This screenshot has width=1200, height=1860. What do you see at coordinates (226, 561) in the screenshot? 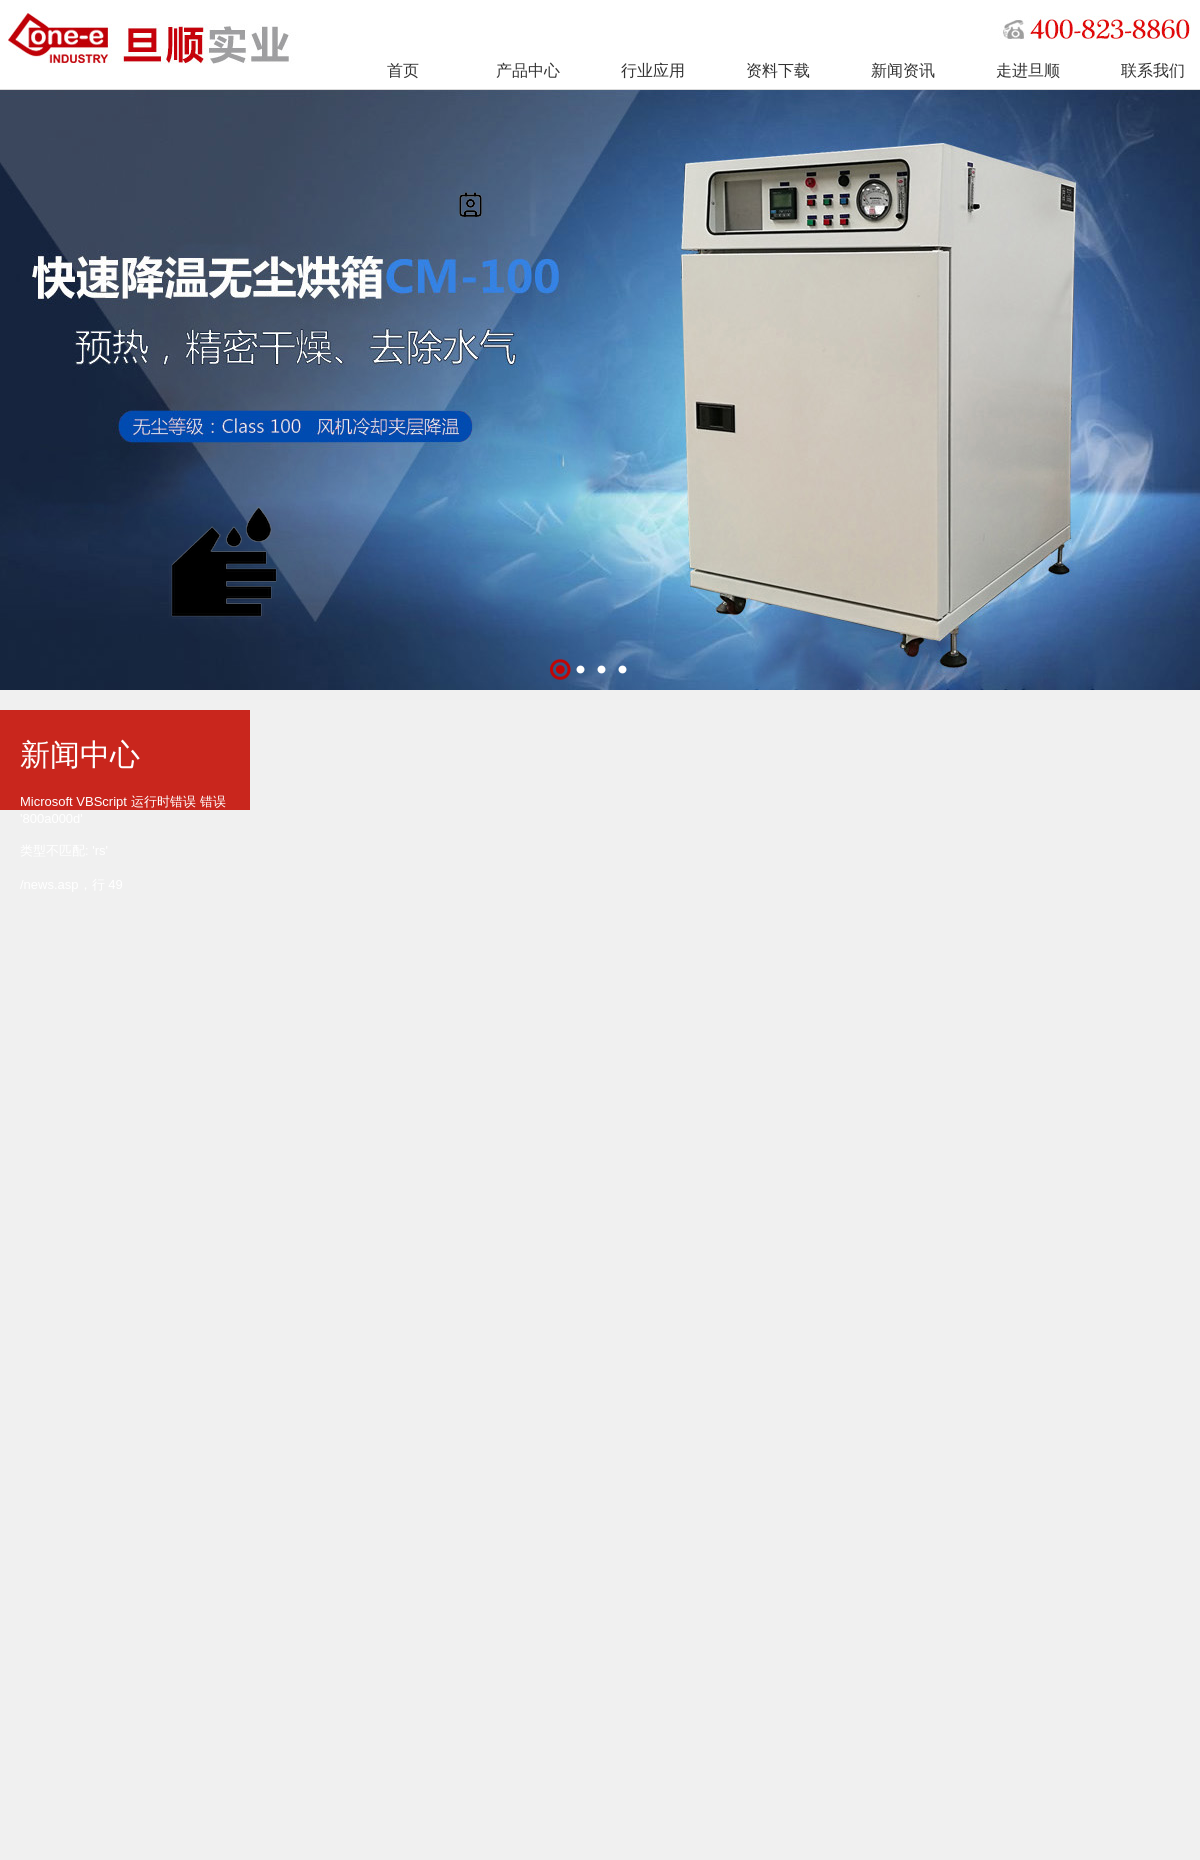
I see `wash your hands` at bounding box center [226, 561].